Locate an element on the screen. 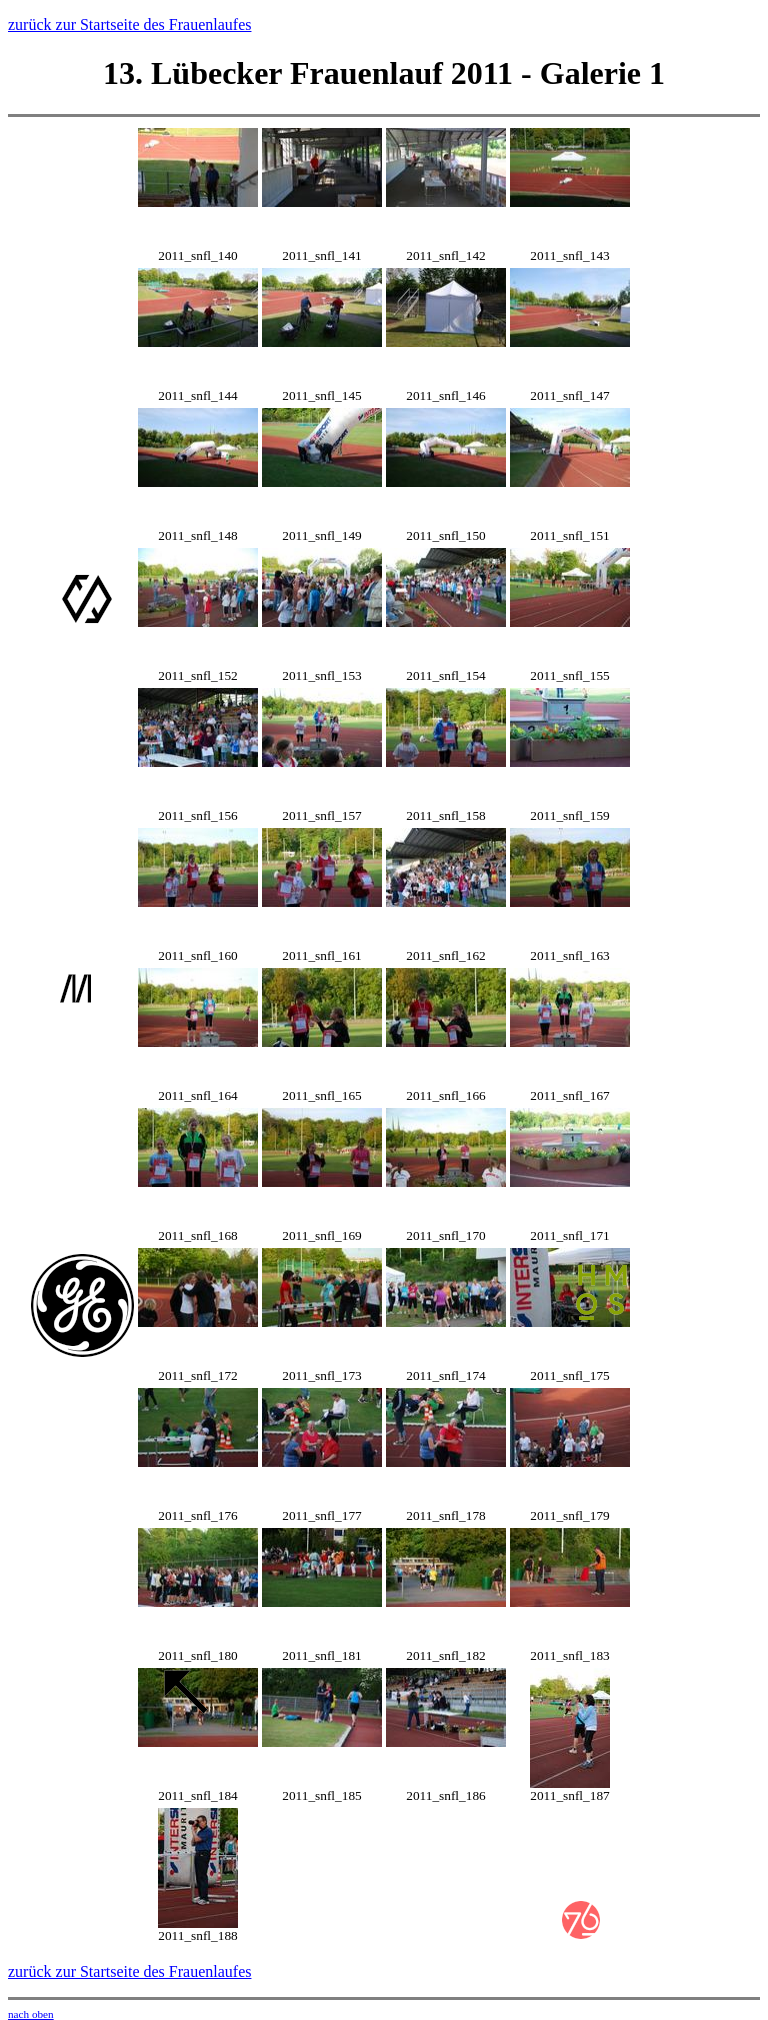 The width and height of the screenshot is (768, 2020). visit system76 website or support is located at coordinates (581, 1920).